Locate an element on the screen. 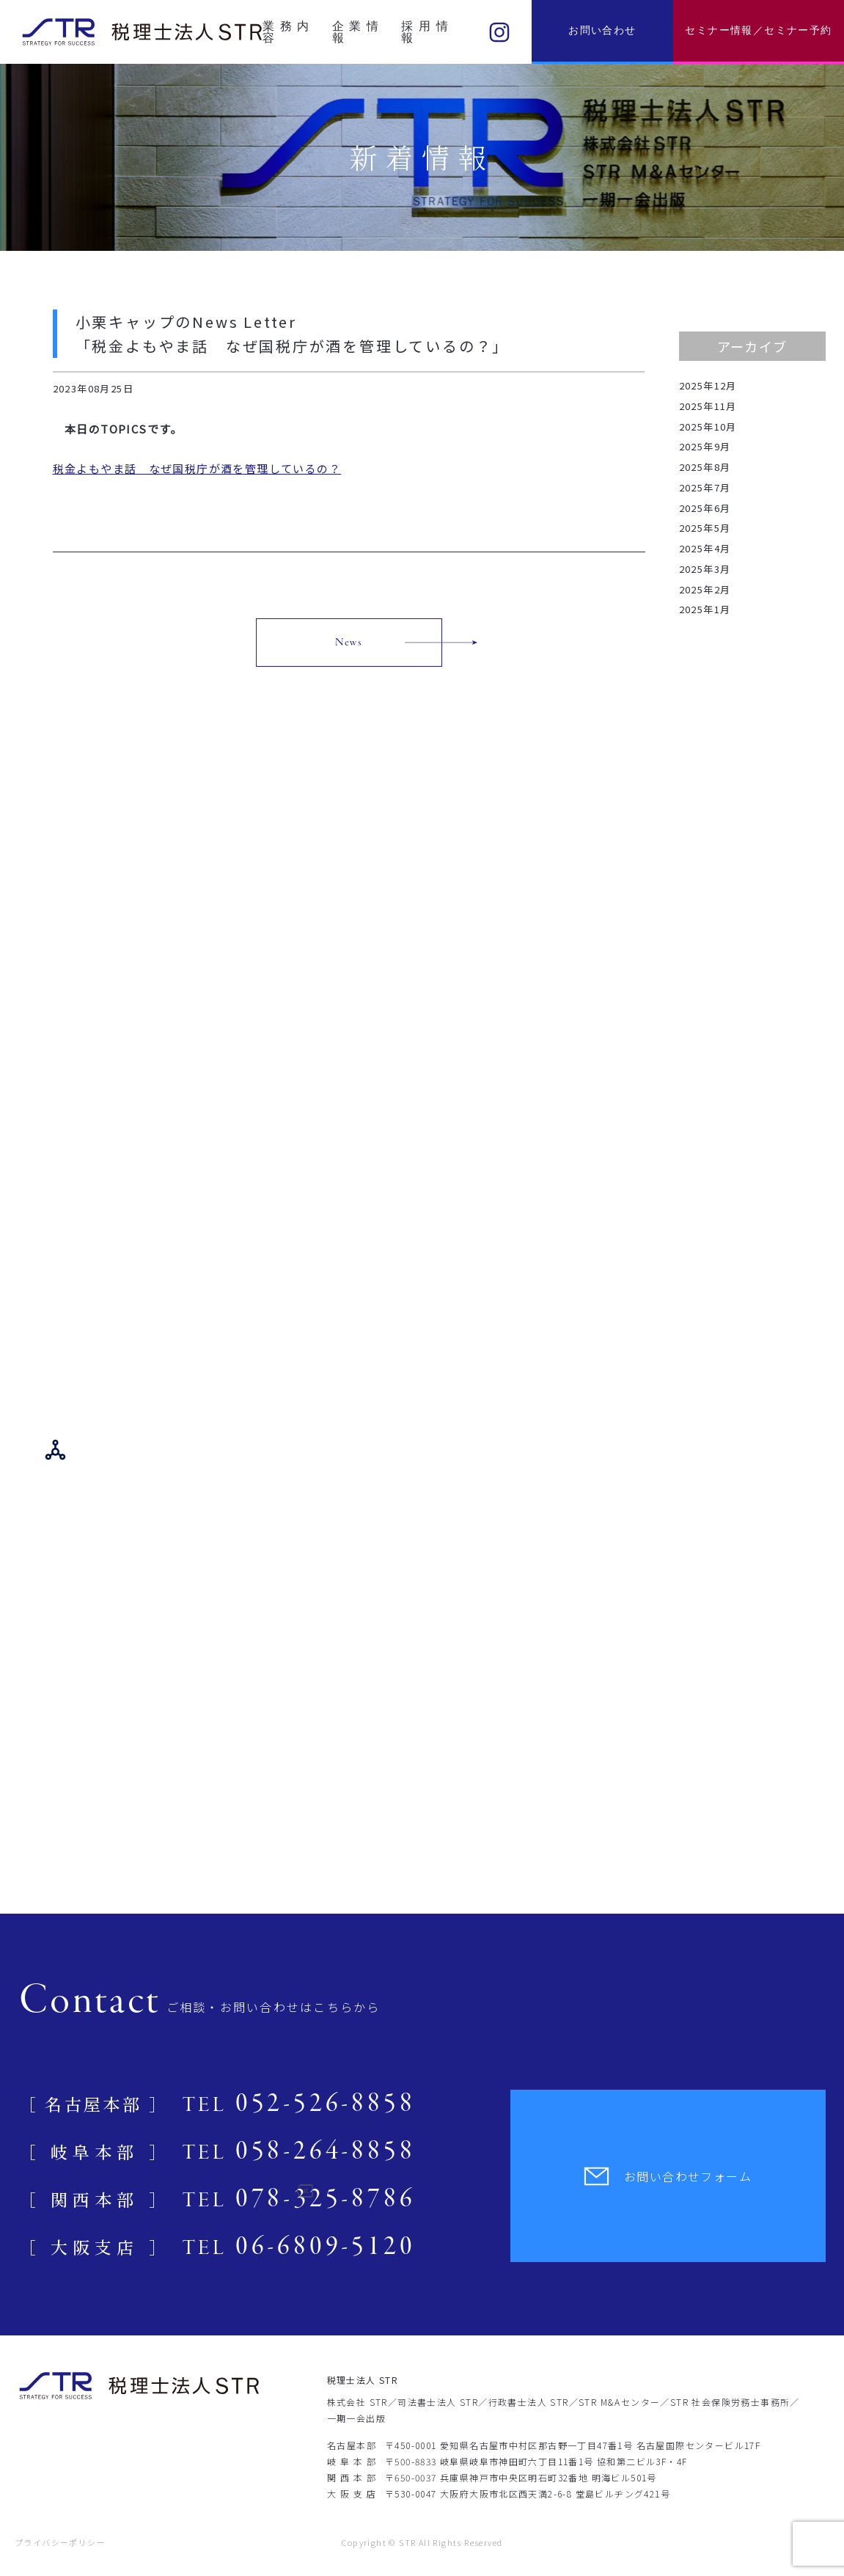  delete the previous character is located at coordinates (305, 2191).